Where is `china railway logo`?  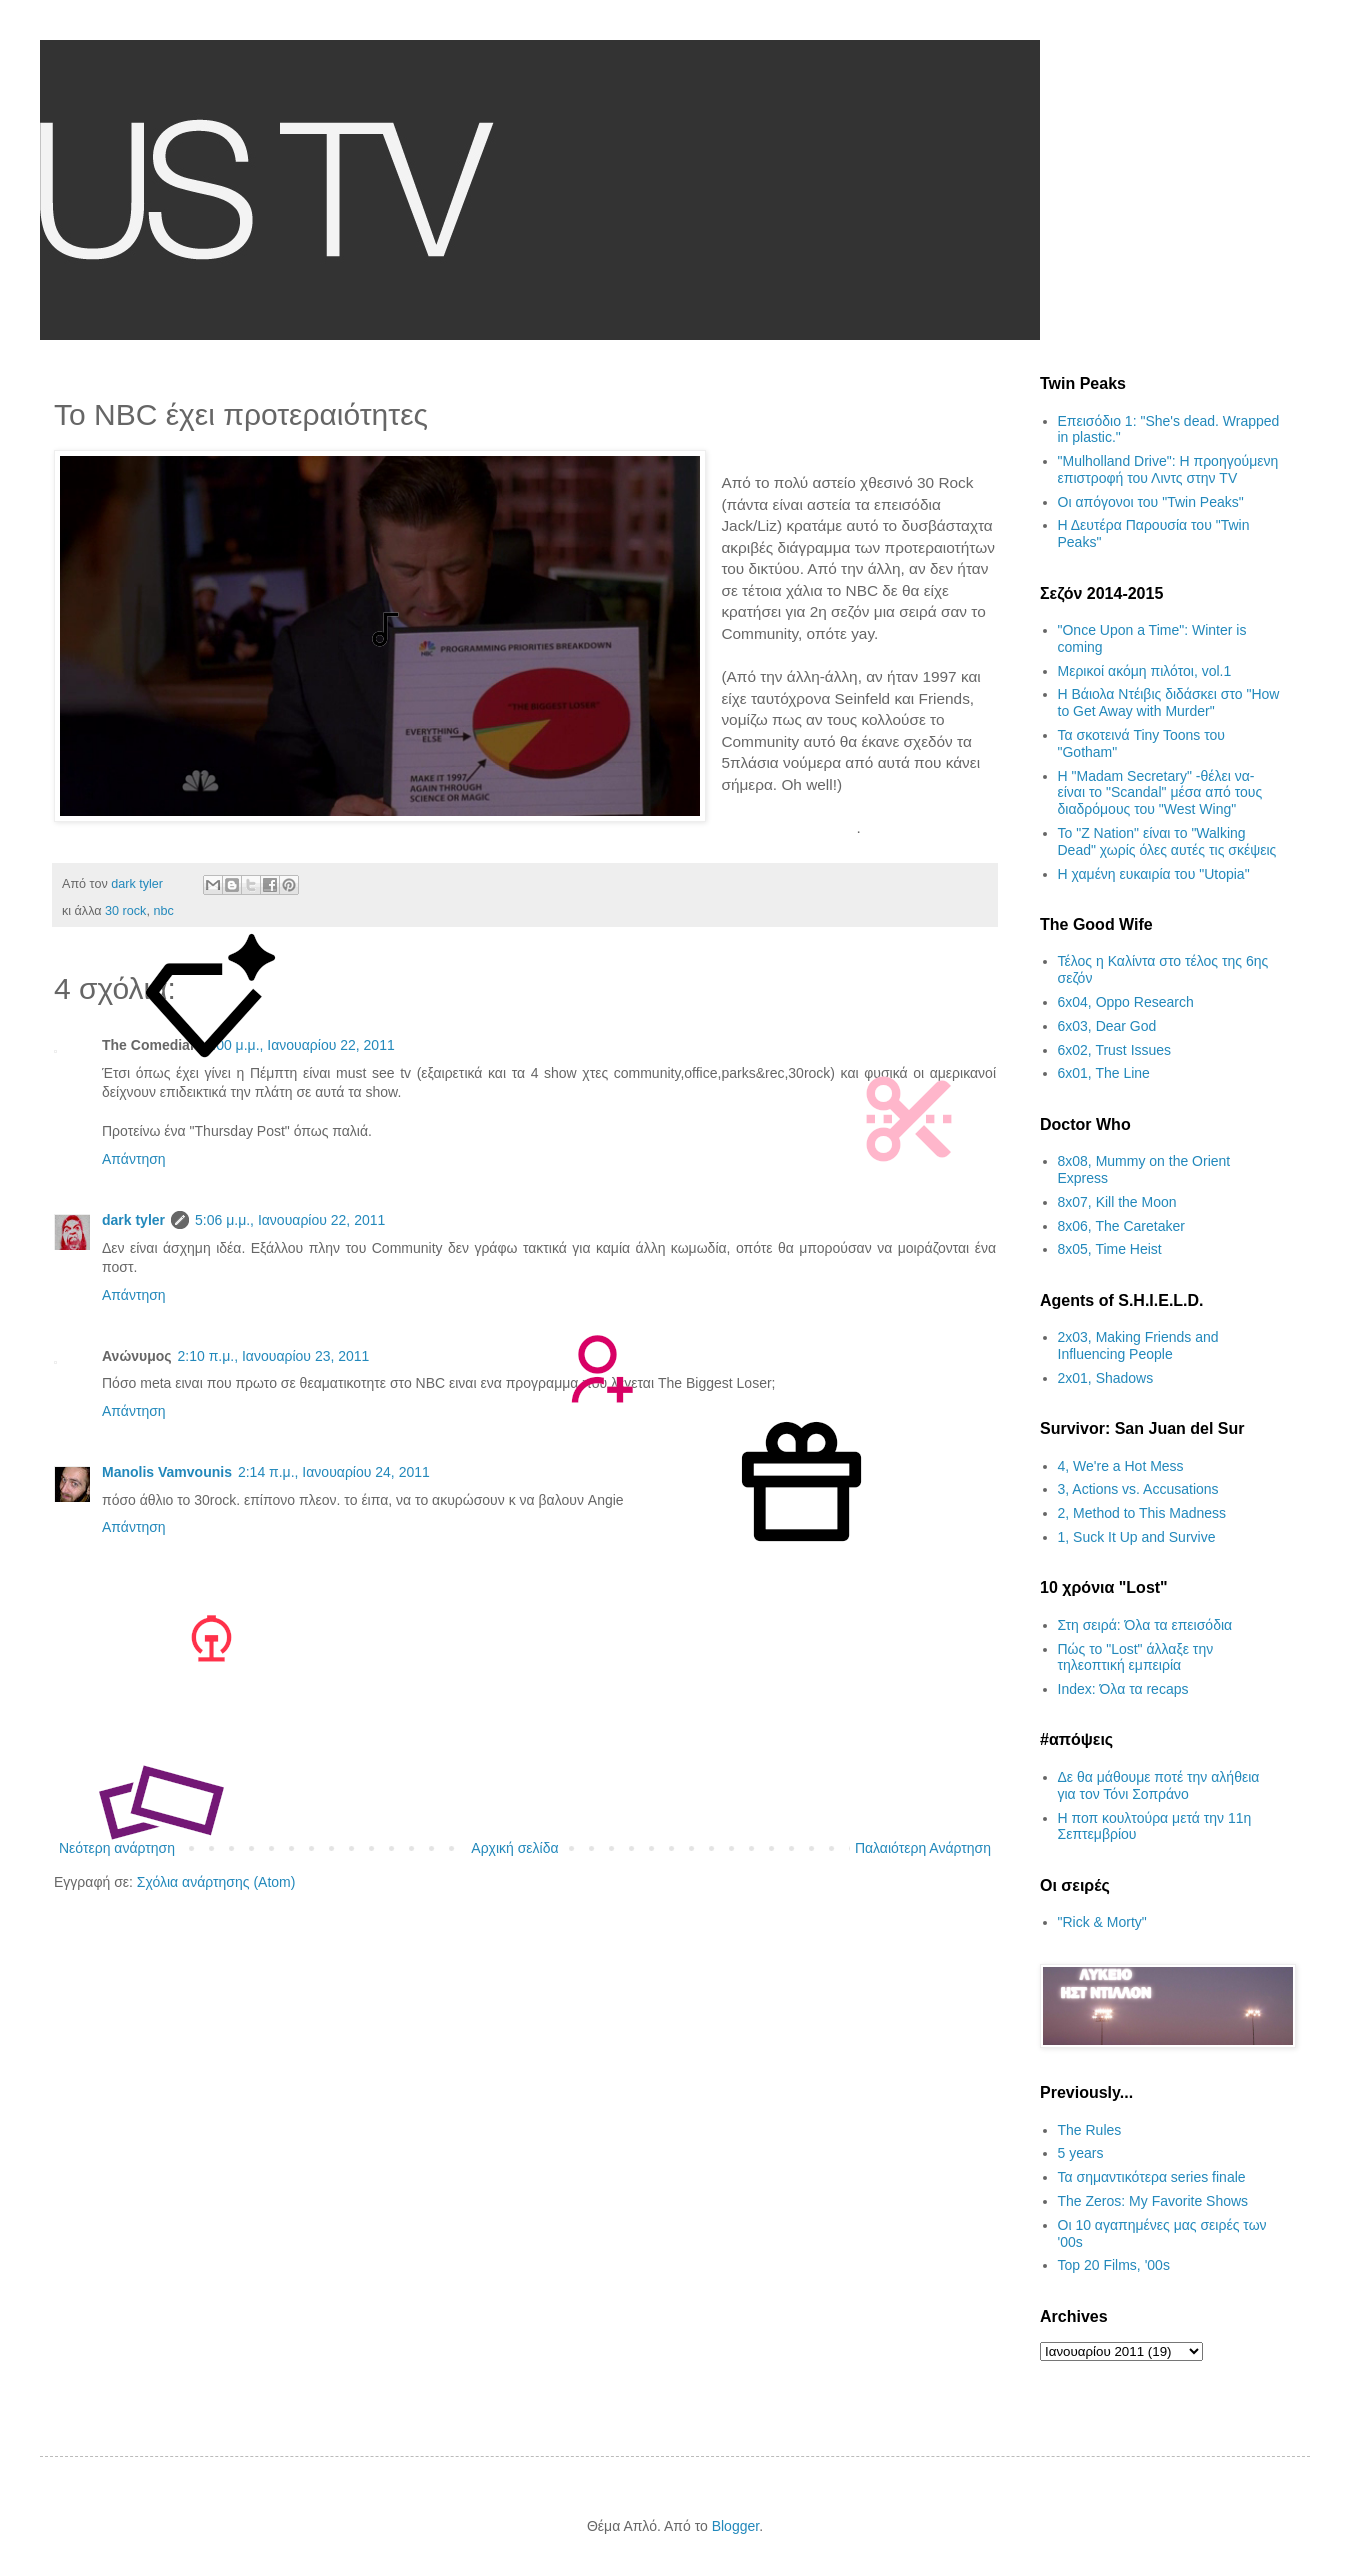
china railway logo is located at coordinates (211, 1639).